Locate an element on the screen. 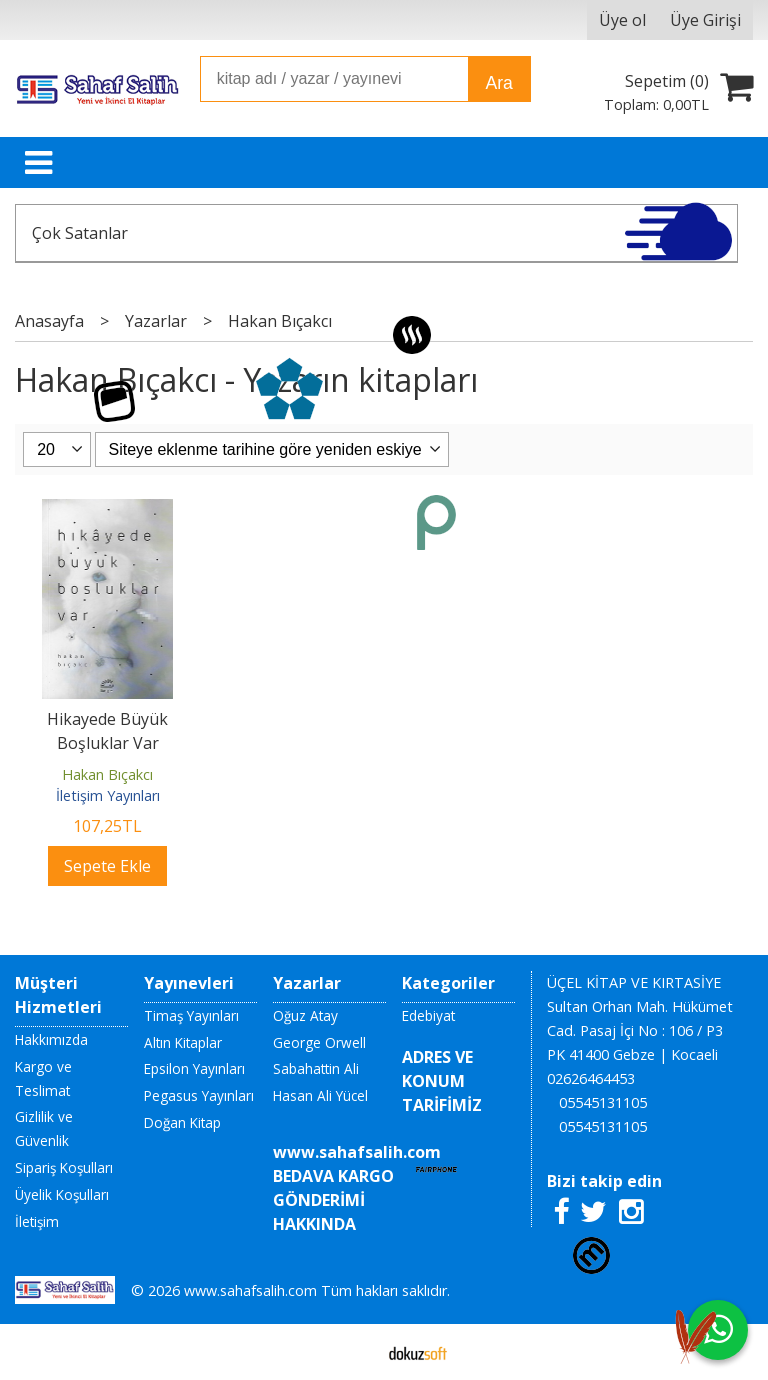 The image size is (768, 1380). Fairphone company logo is located at coordinates (436, 1169).